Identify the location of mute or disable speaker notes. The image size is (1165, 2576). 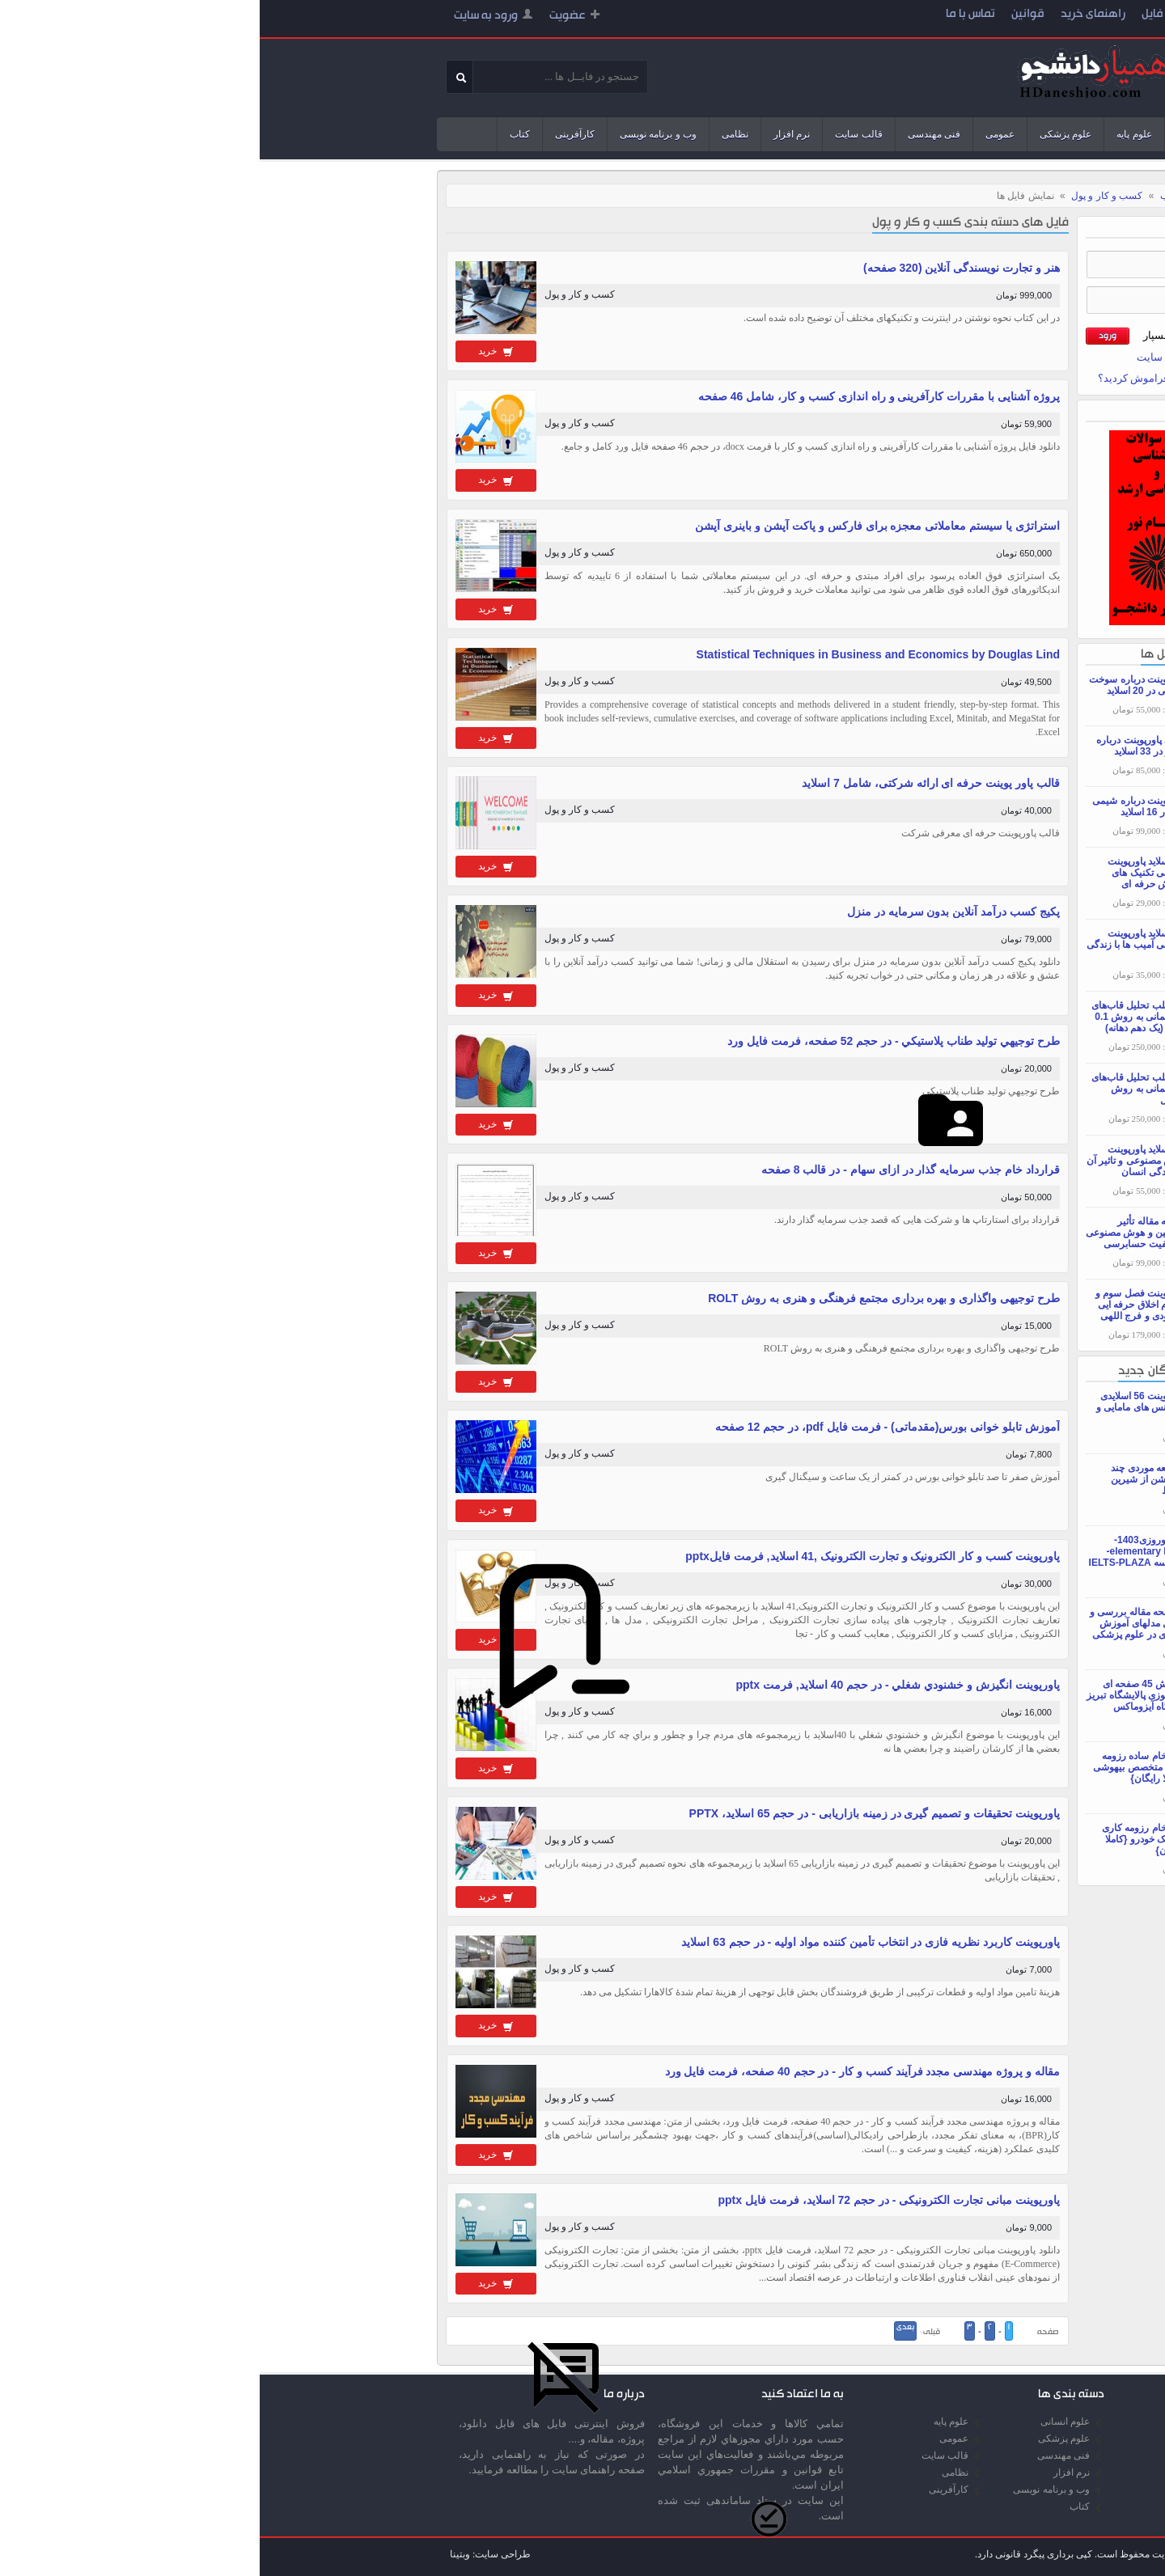
(566, 2375).